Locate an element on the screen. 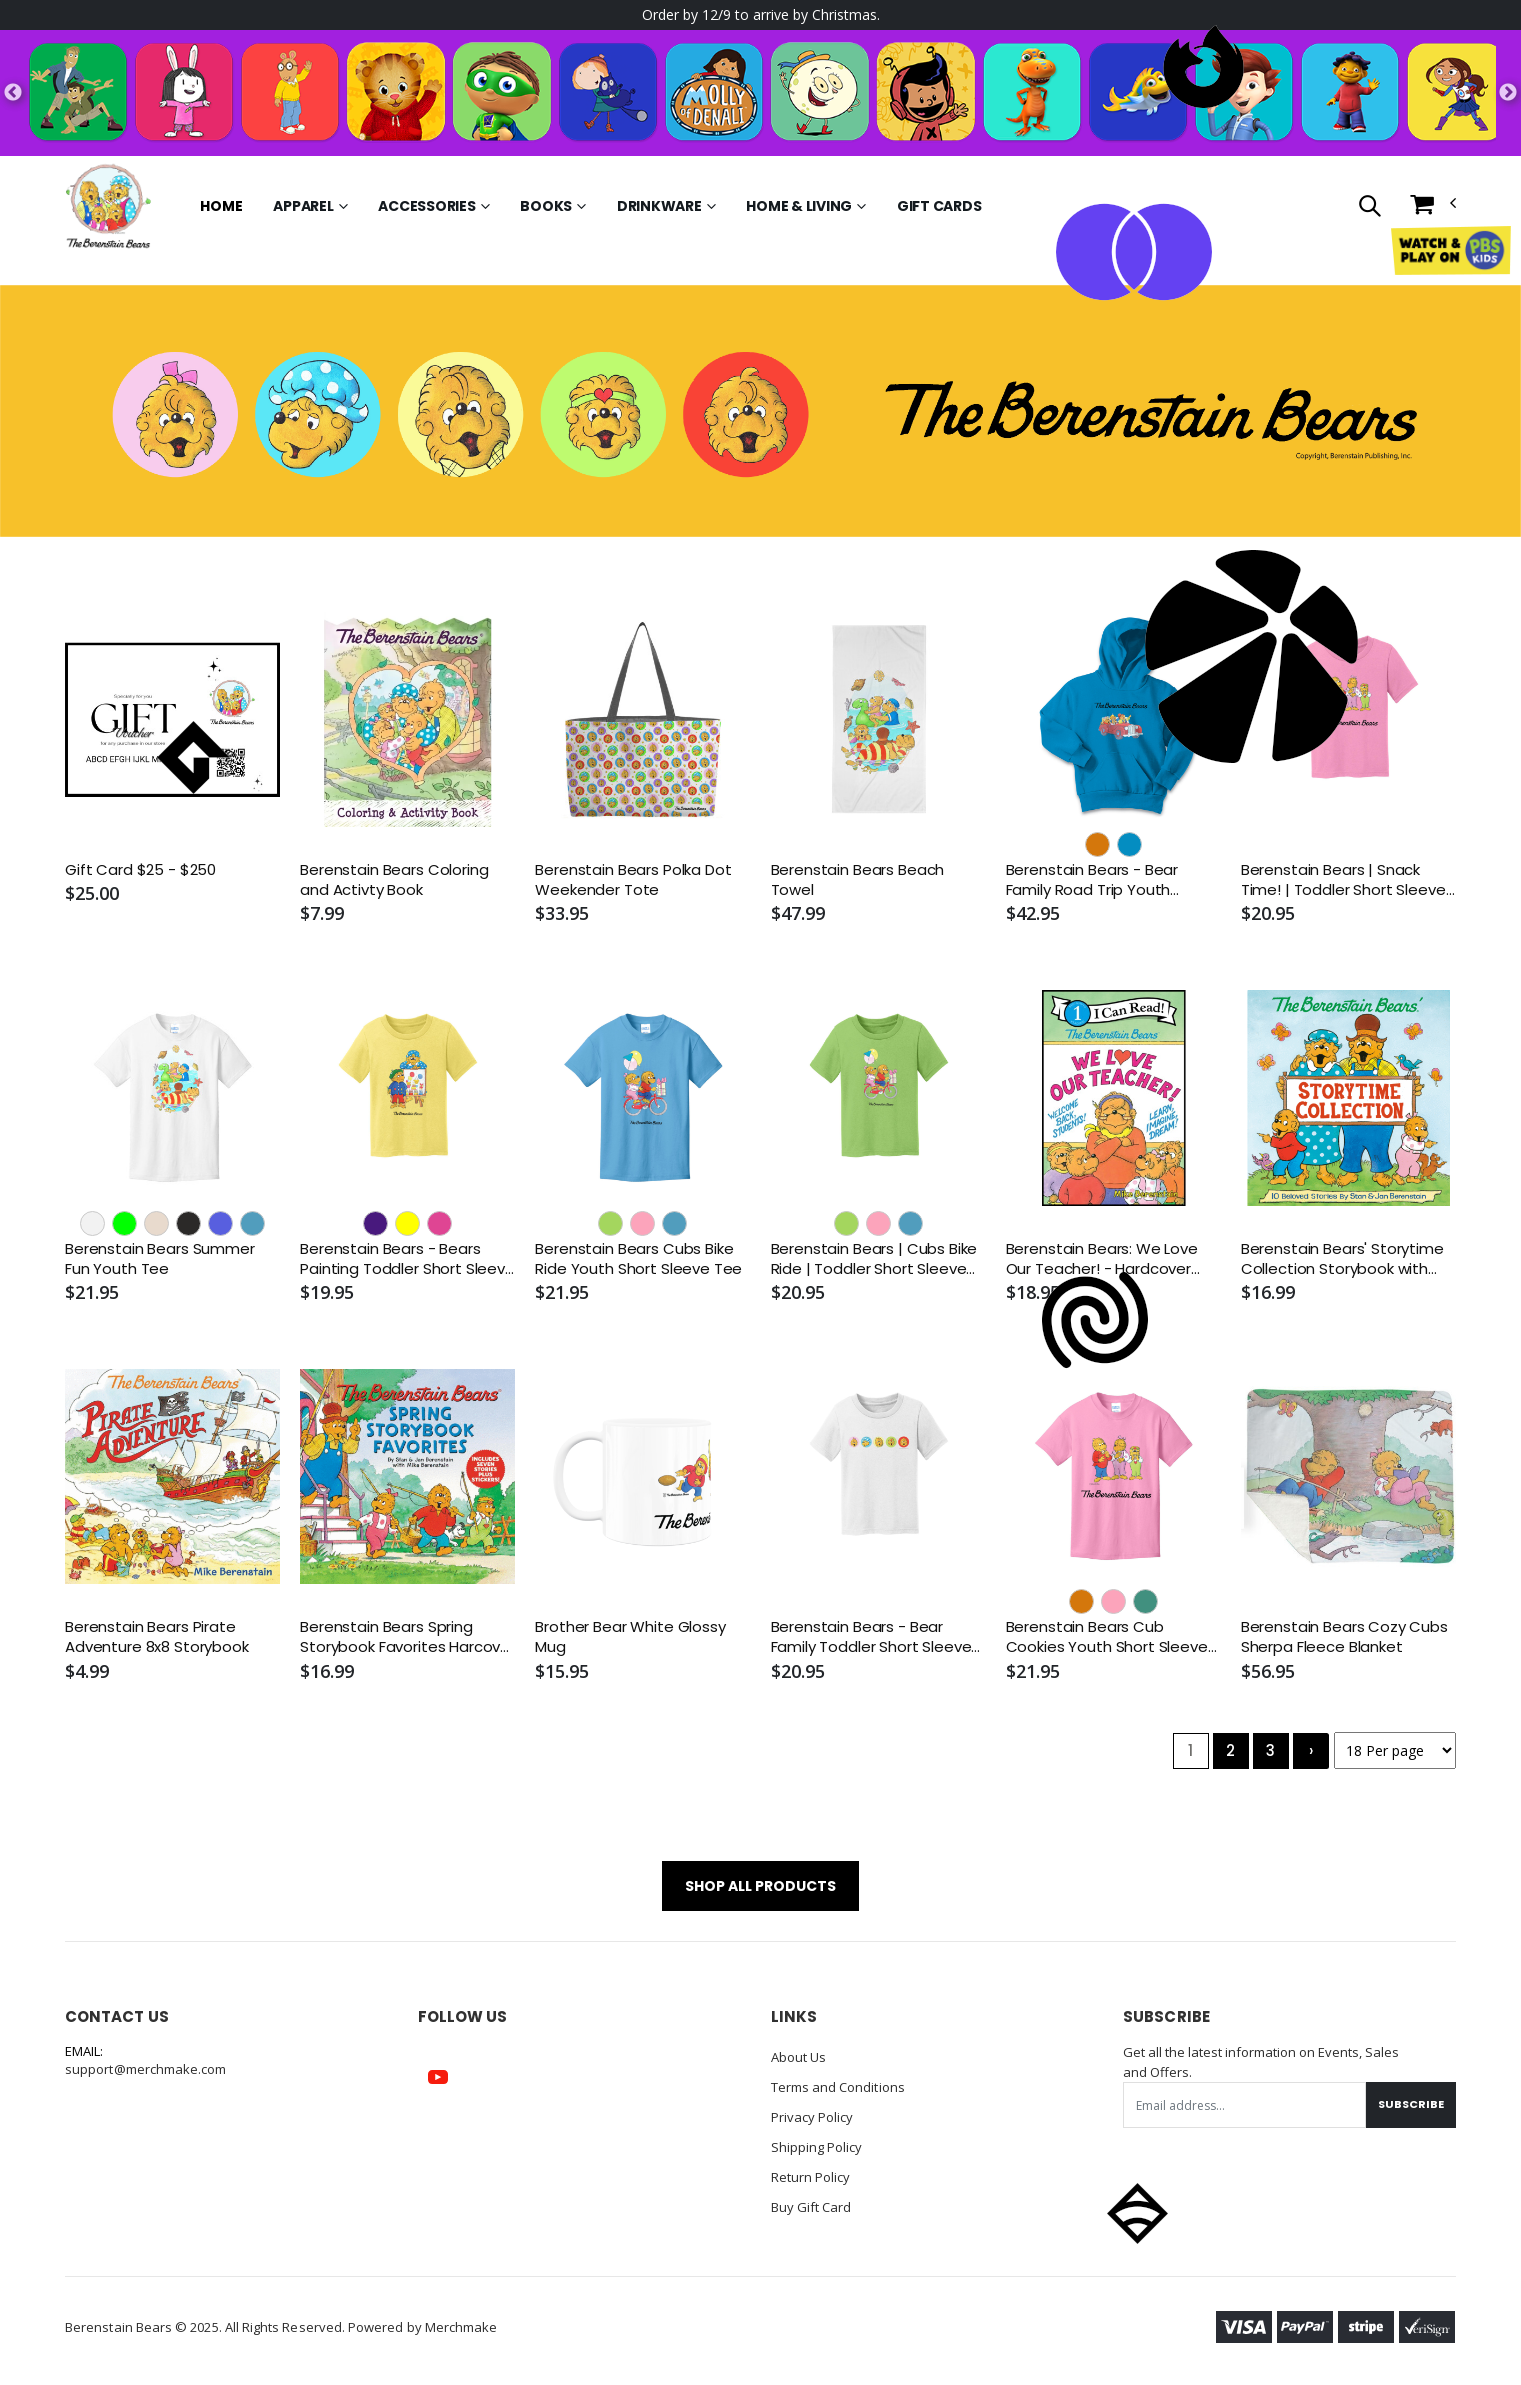 Image resolution: width=1521 pixels, height=2385 pixels. lucide icon library logo is located at coordinates (1095, 1320).